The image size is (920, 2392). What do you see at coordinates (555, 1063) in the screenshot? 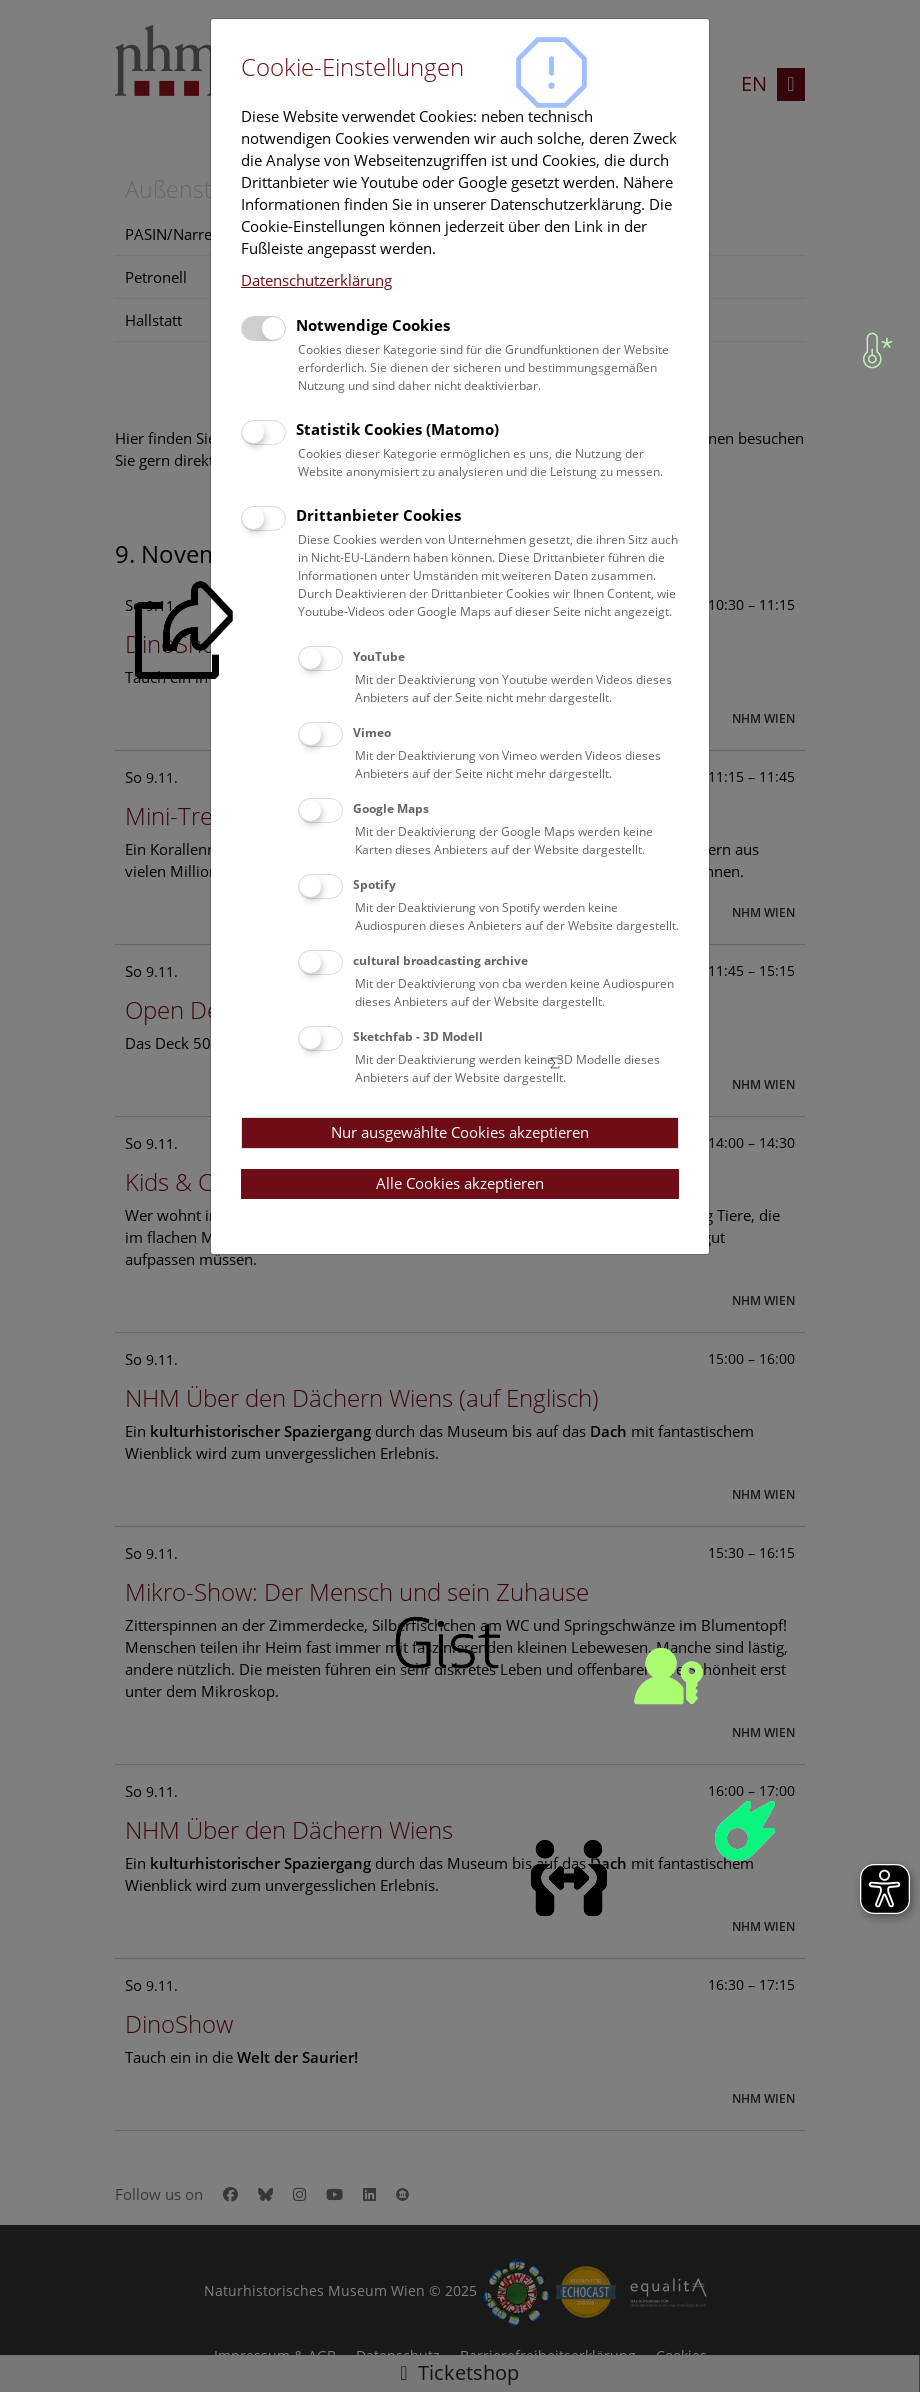
I see `calculate sum or total` at bounding box center [555, 1063].